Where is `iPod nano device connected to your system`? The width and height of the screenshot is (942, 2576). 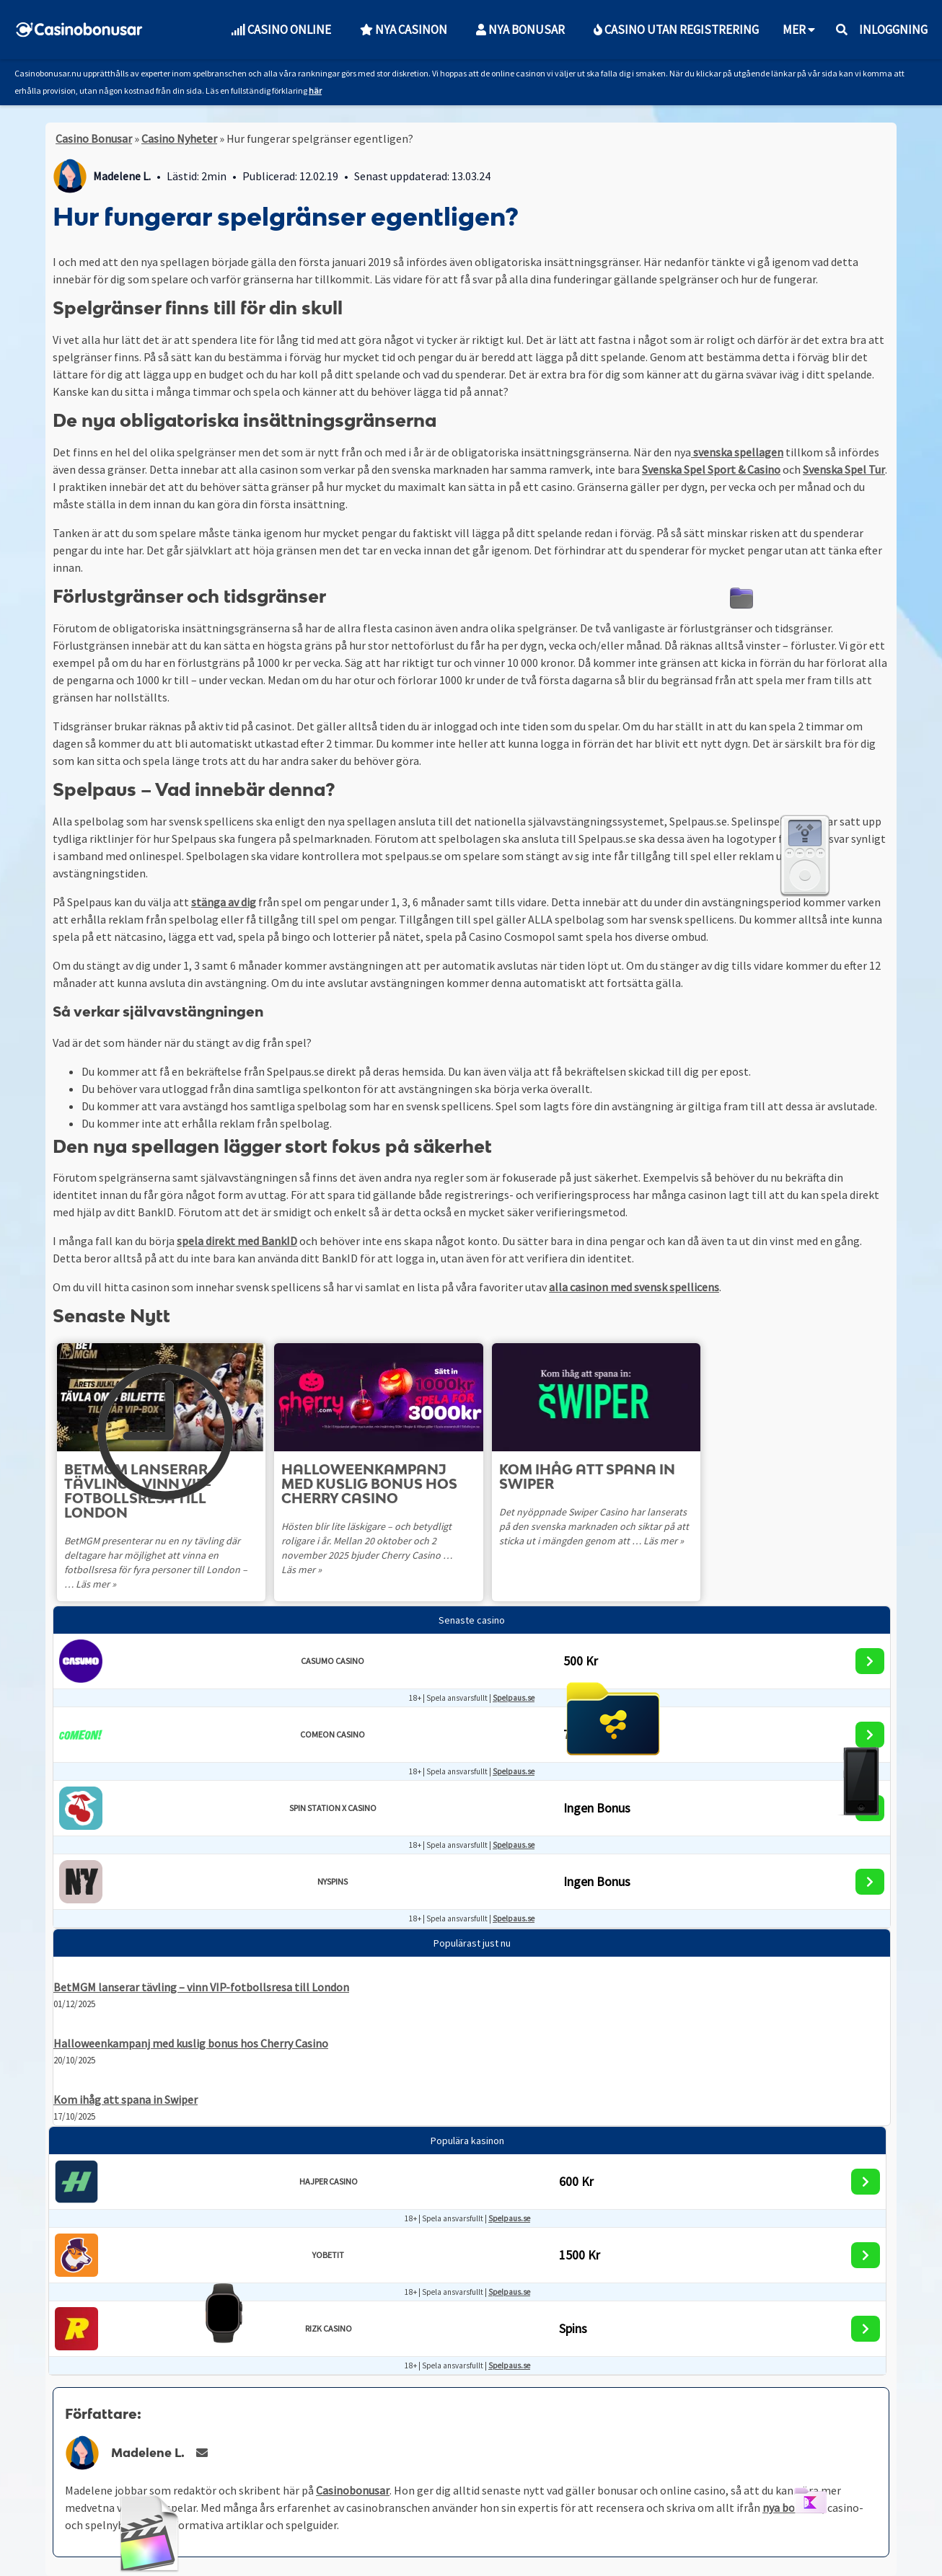 iPod nano device connected to your system is located at coordinates (861, 1781).